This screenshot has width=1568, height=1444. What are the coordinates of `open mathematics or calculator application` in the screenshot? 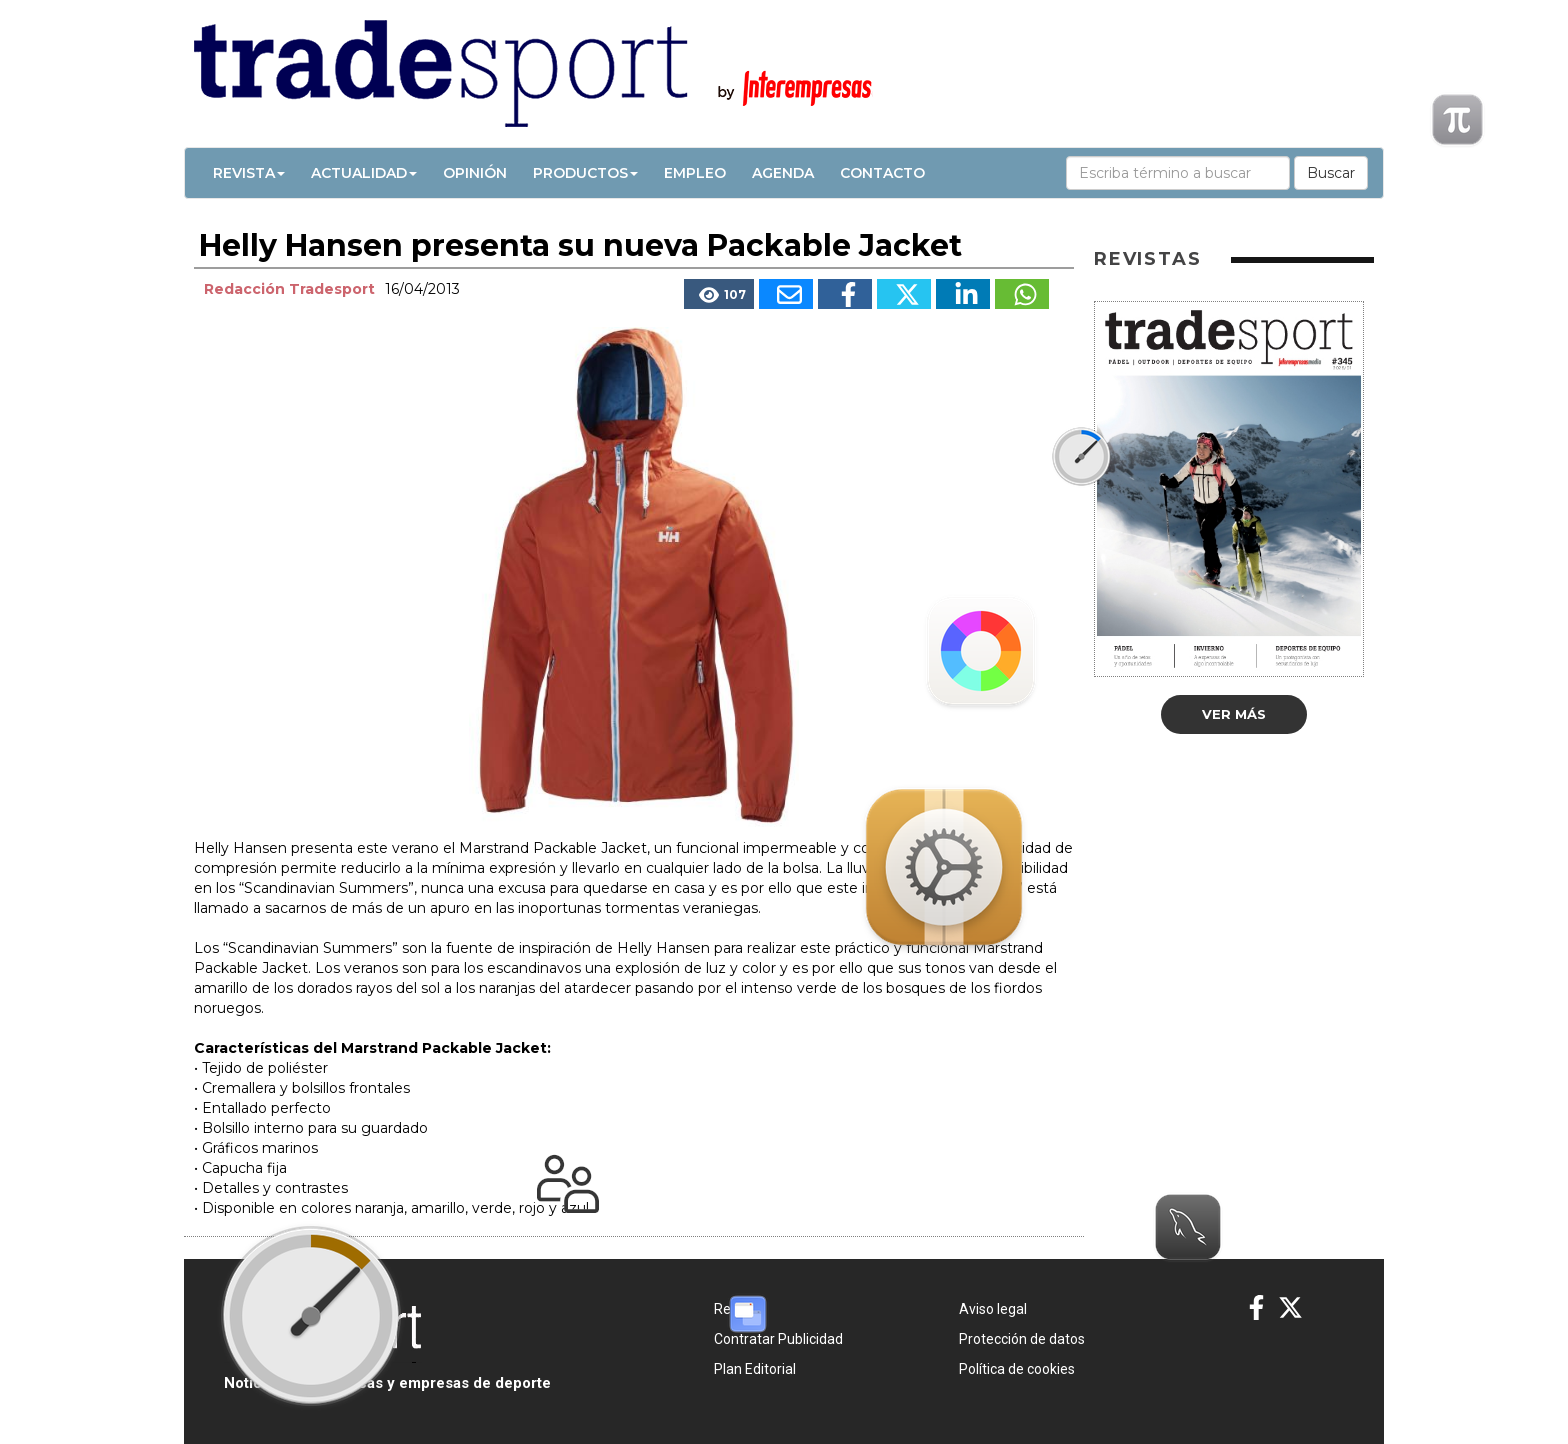 It's located at (1457, 119).